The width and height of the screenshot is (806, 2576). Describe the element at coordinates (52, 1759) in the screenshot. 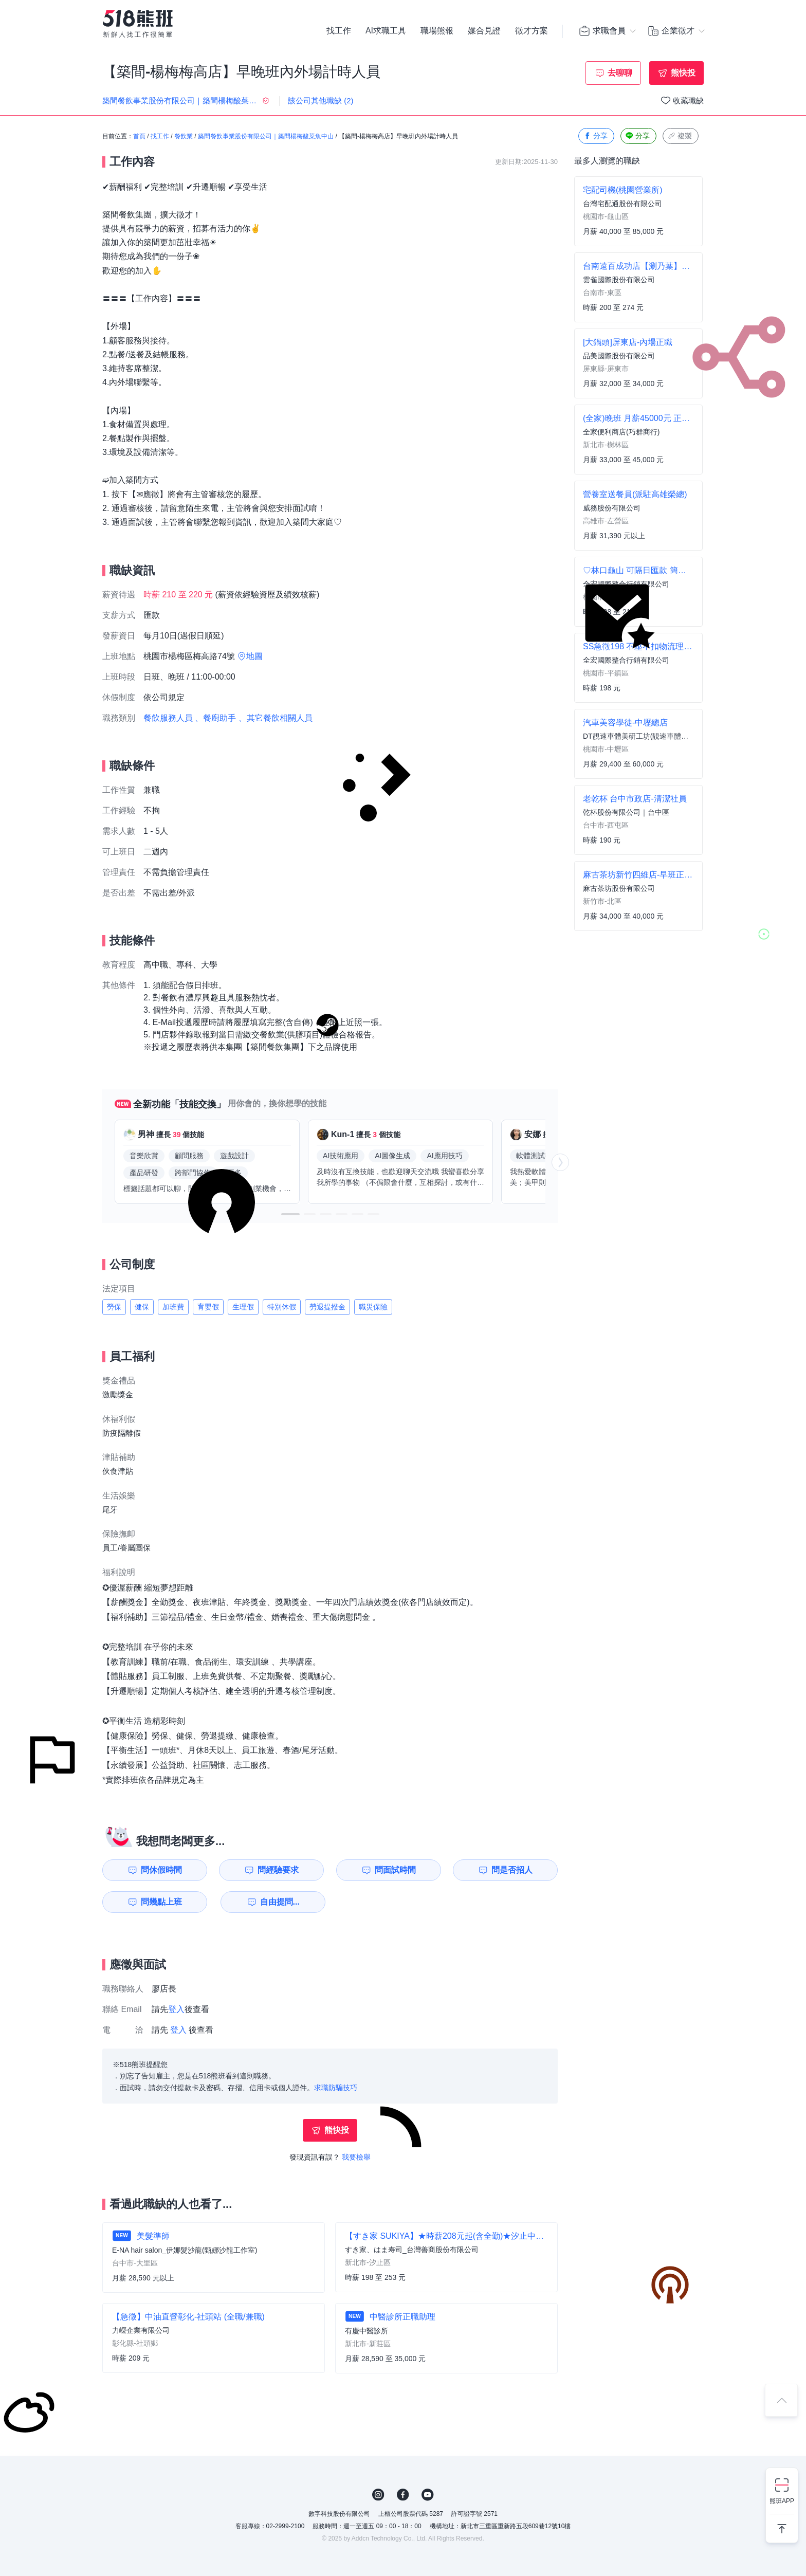

I see `flag an item for review or attention` at that location.